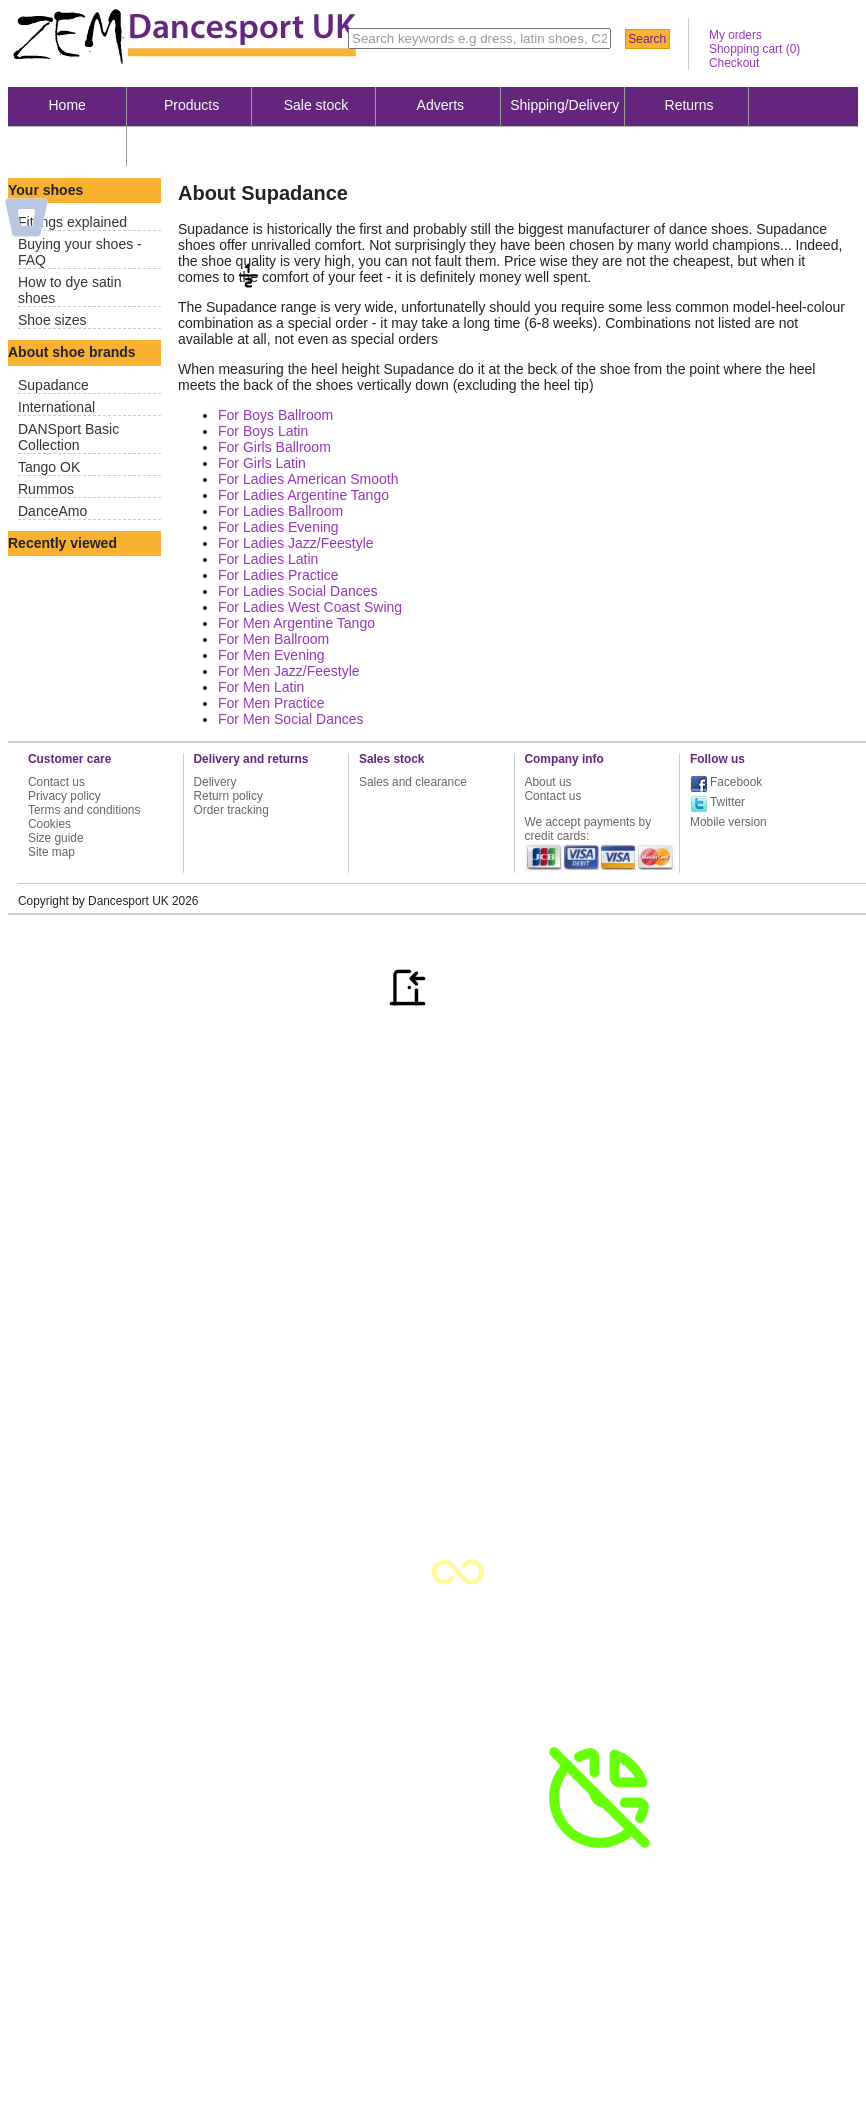 The image size is (866, 2119). Describe the element at coordinates (26, 217) in the screenshot. I see `open Bitbucket repository` at that location.